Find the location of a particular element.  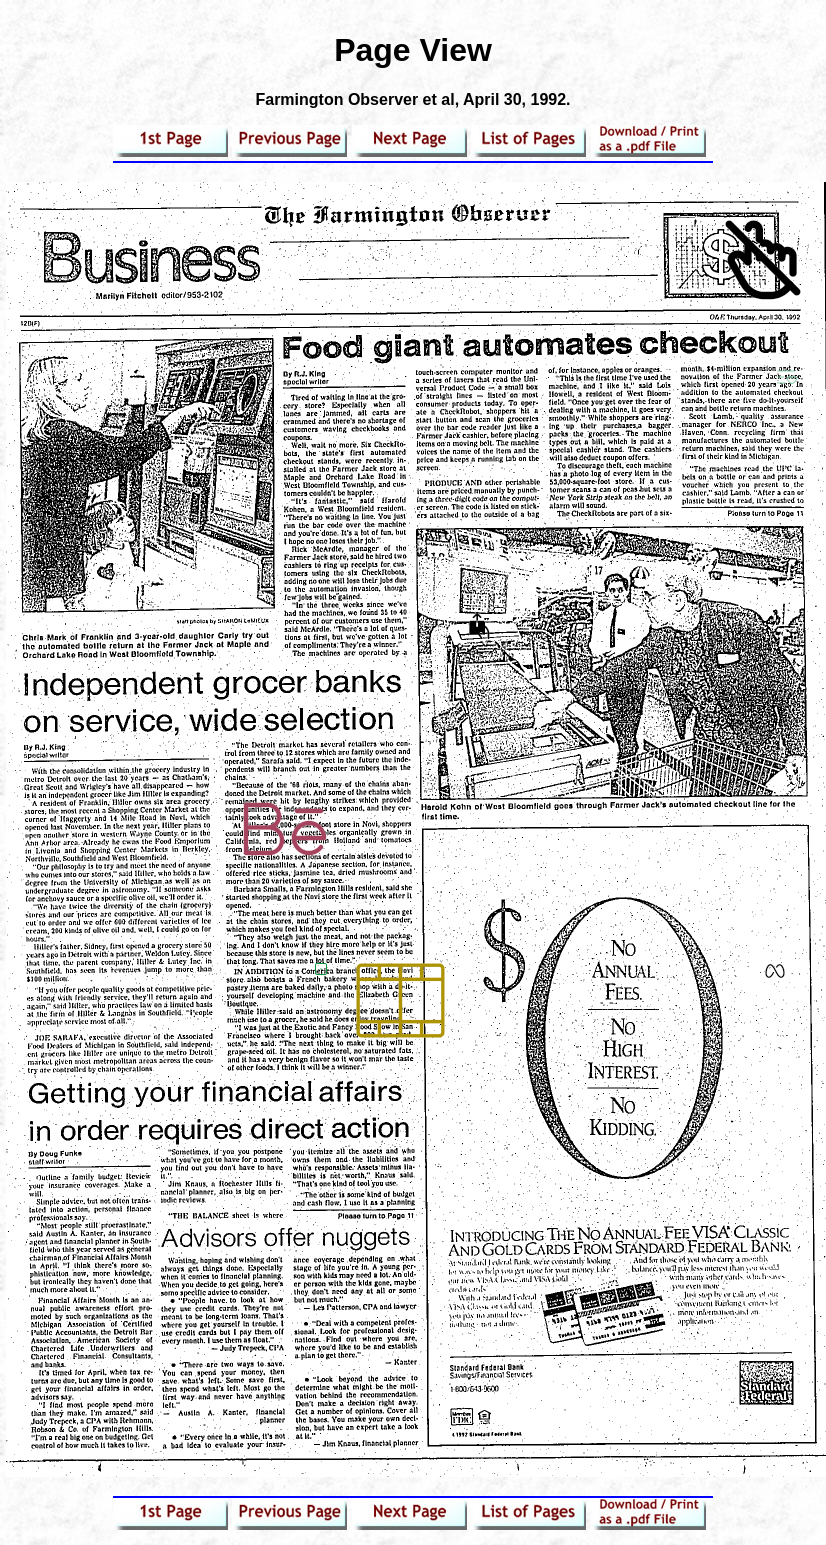

visit behance portfolio is located at coordinates (282, 829).